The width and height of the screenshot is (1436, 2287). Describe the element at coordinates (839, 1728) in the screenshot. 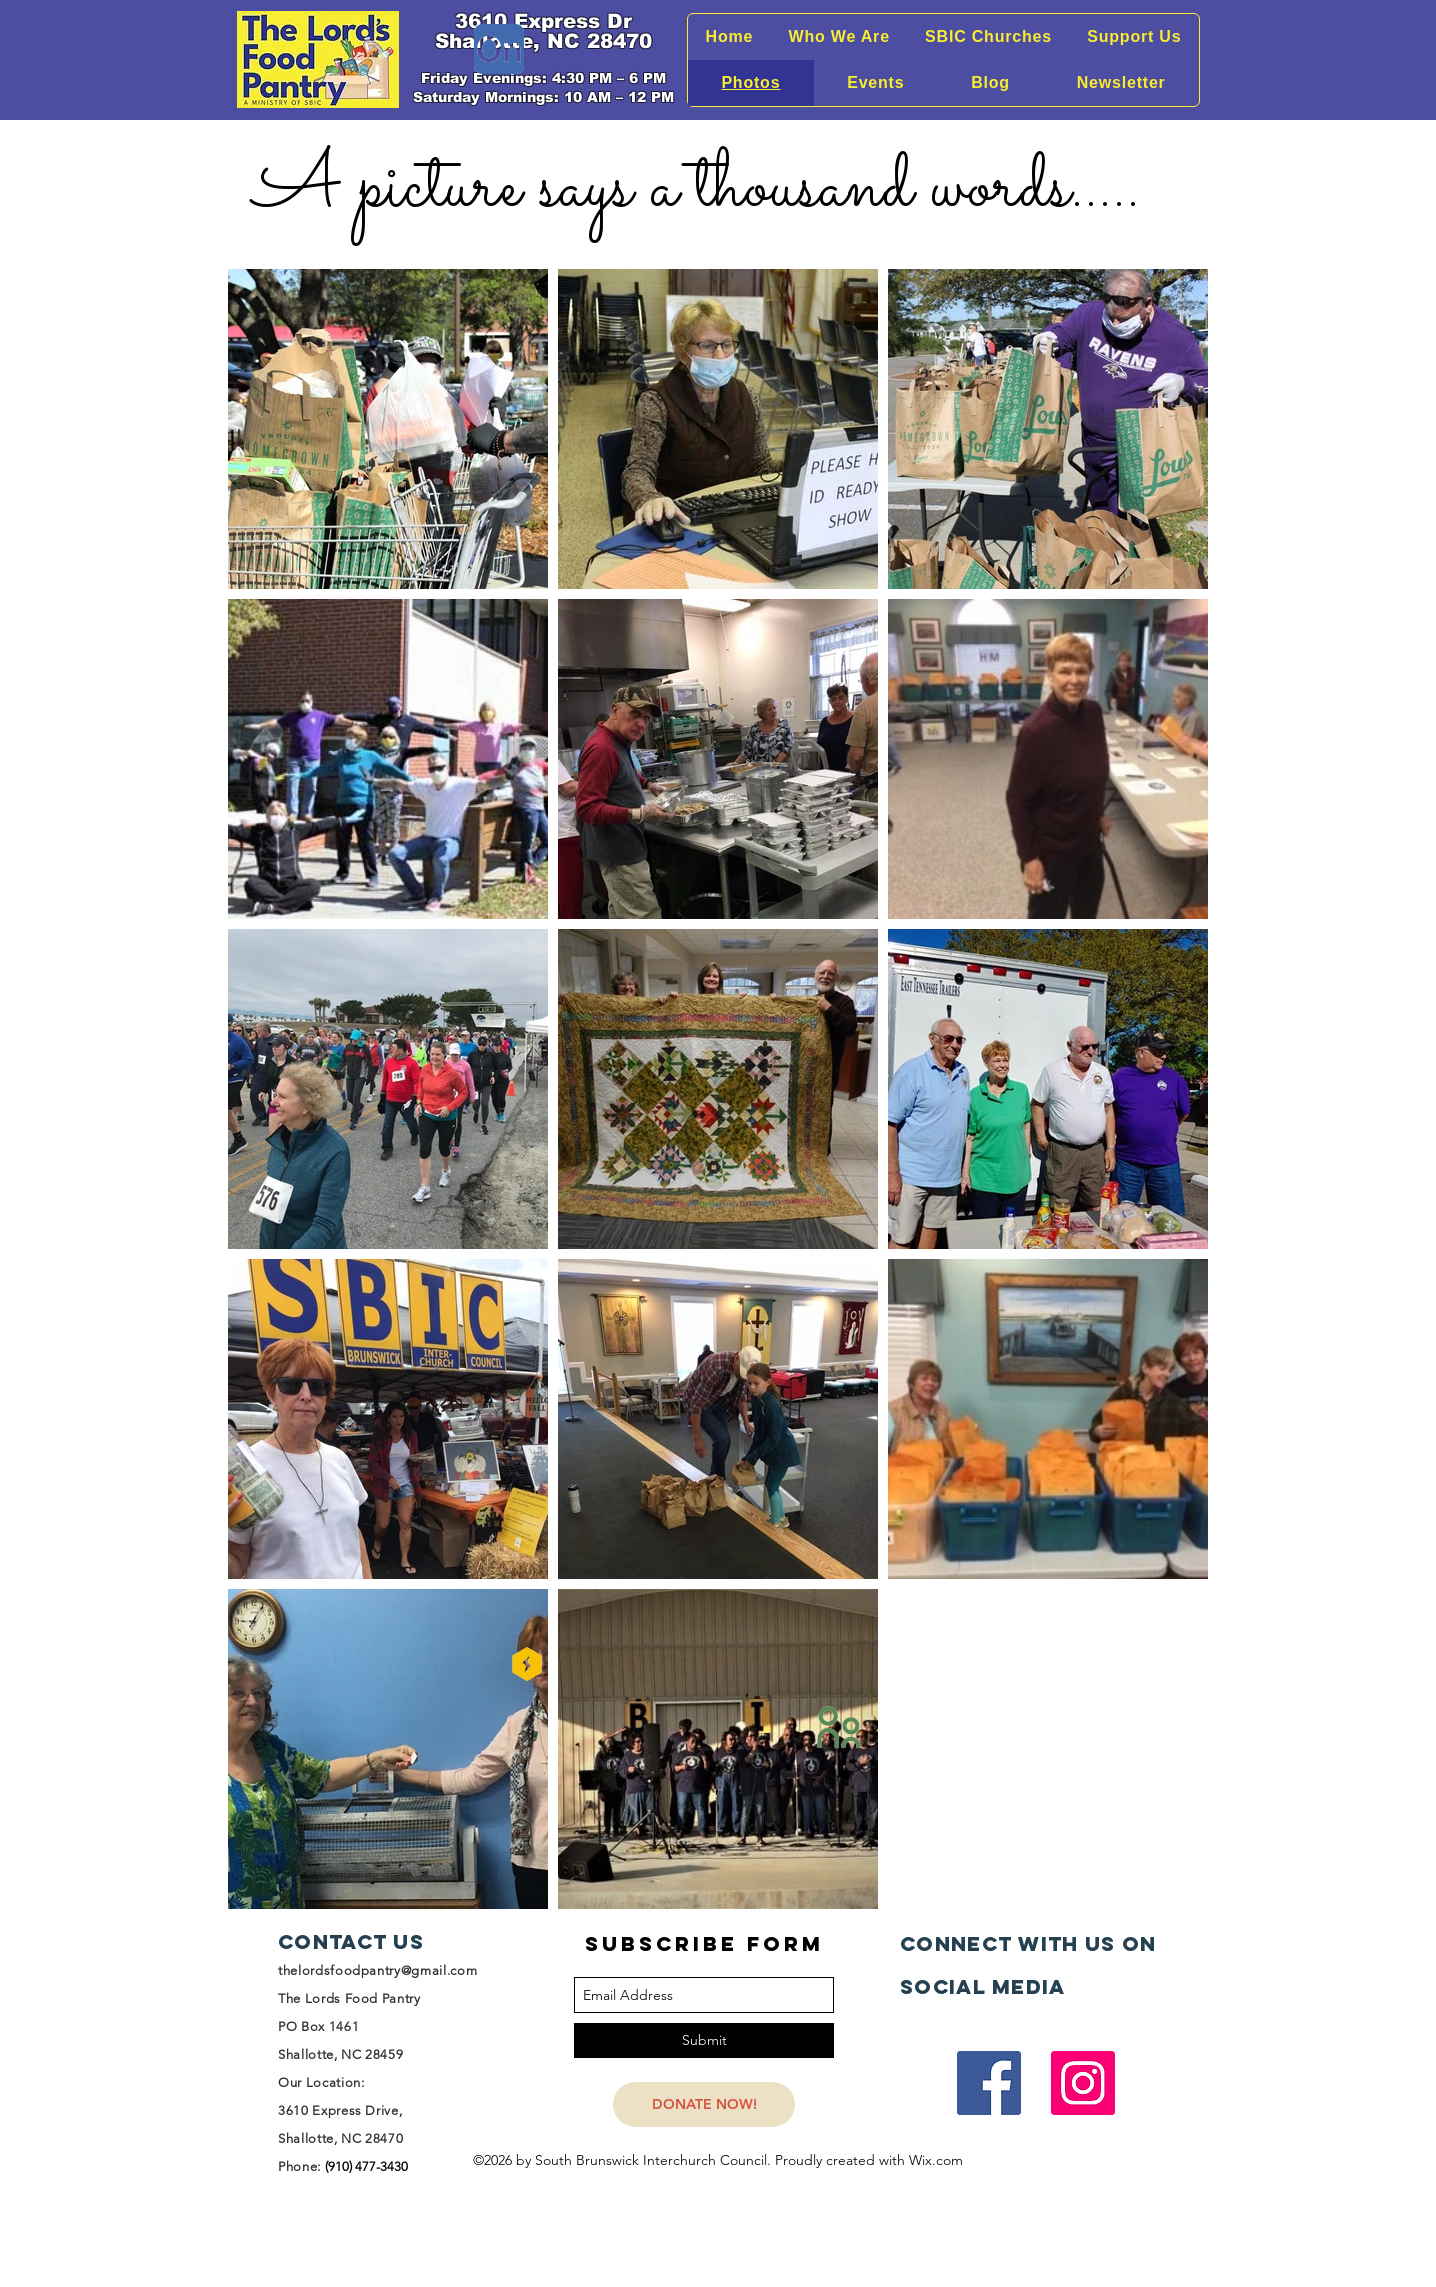

I see `view family or parent account settings` at that location.